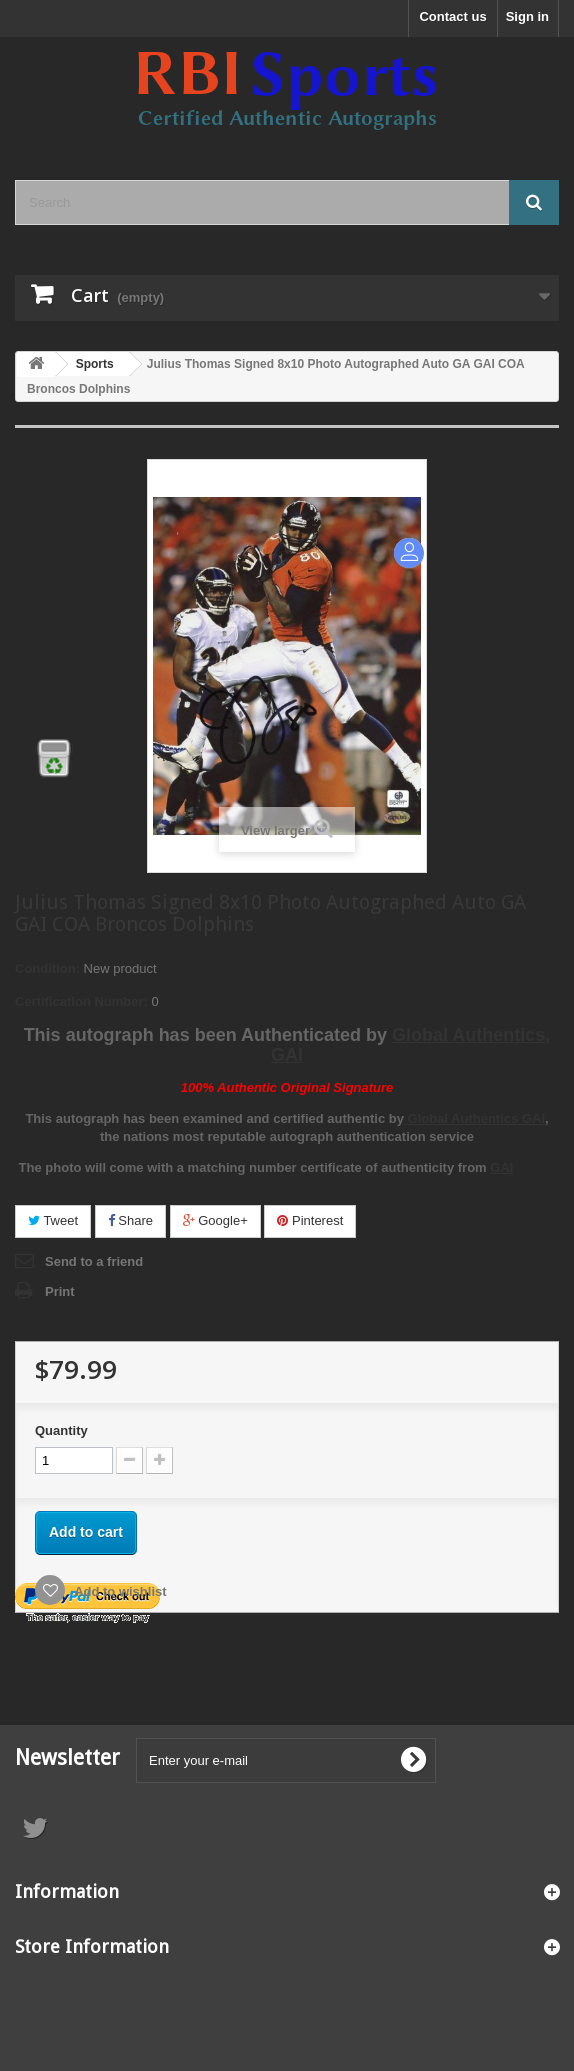 This screenshot has height=2071, width=574. What do you see at coordinates (409, 553) in the screenshot?
I see `indicates a personal or user-owned item` at bounding box center [409, 553].